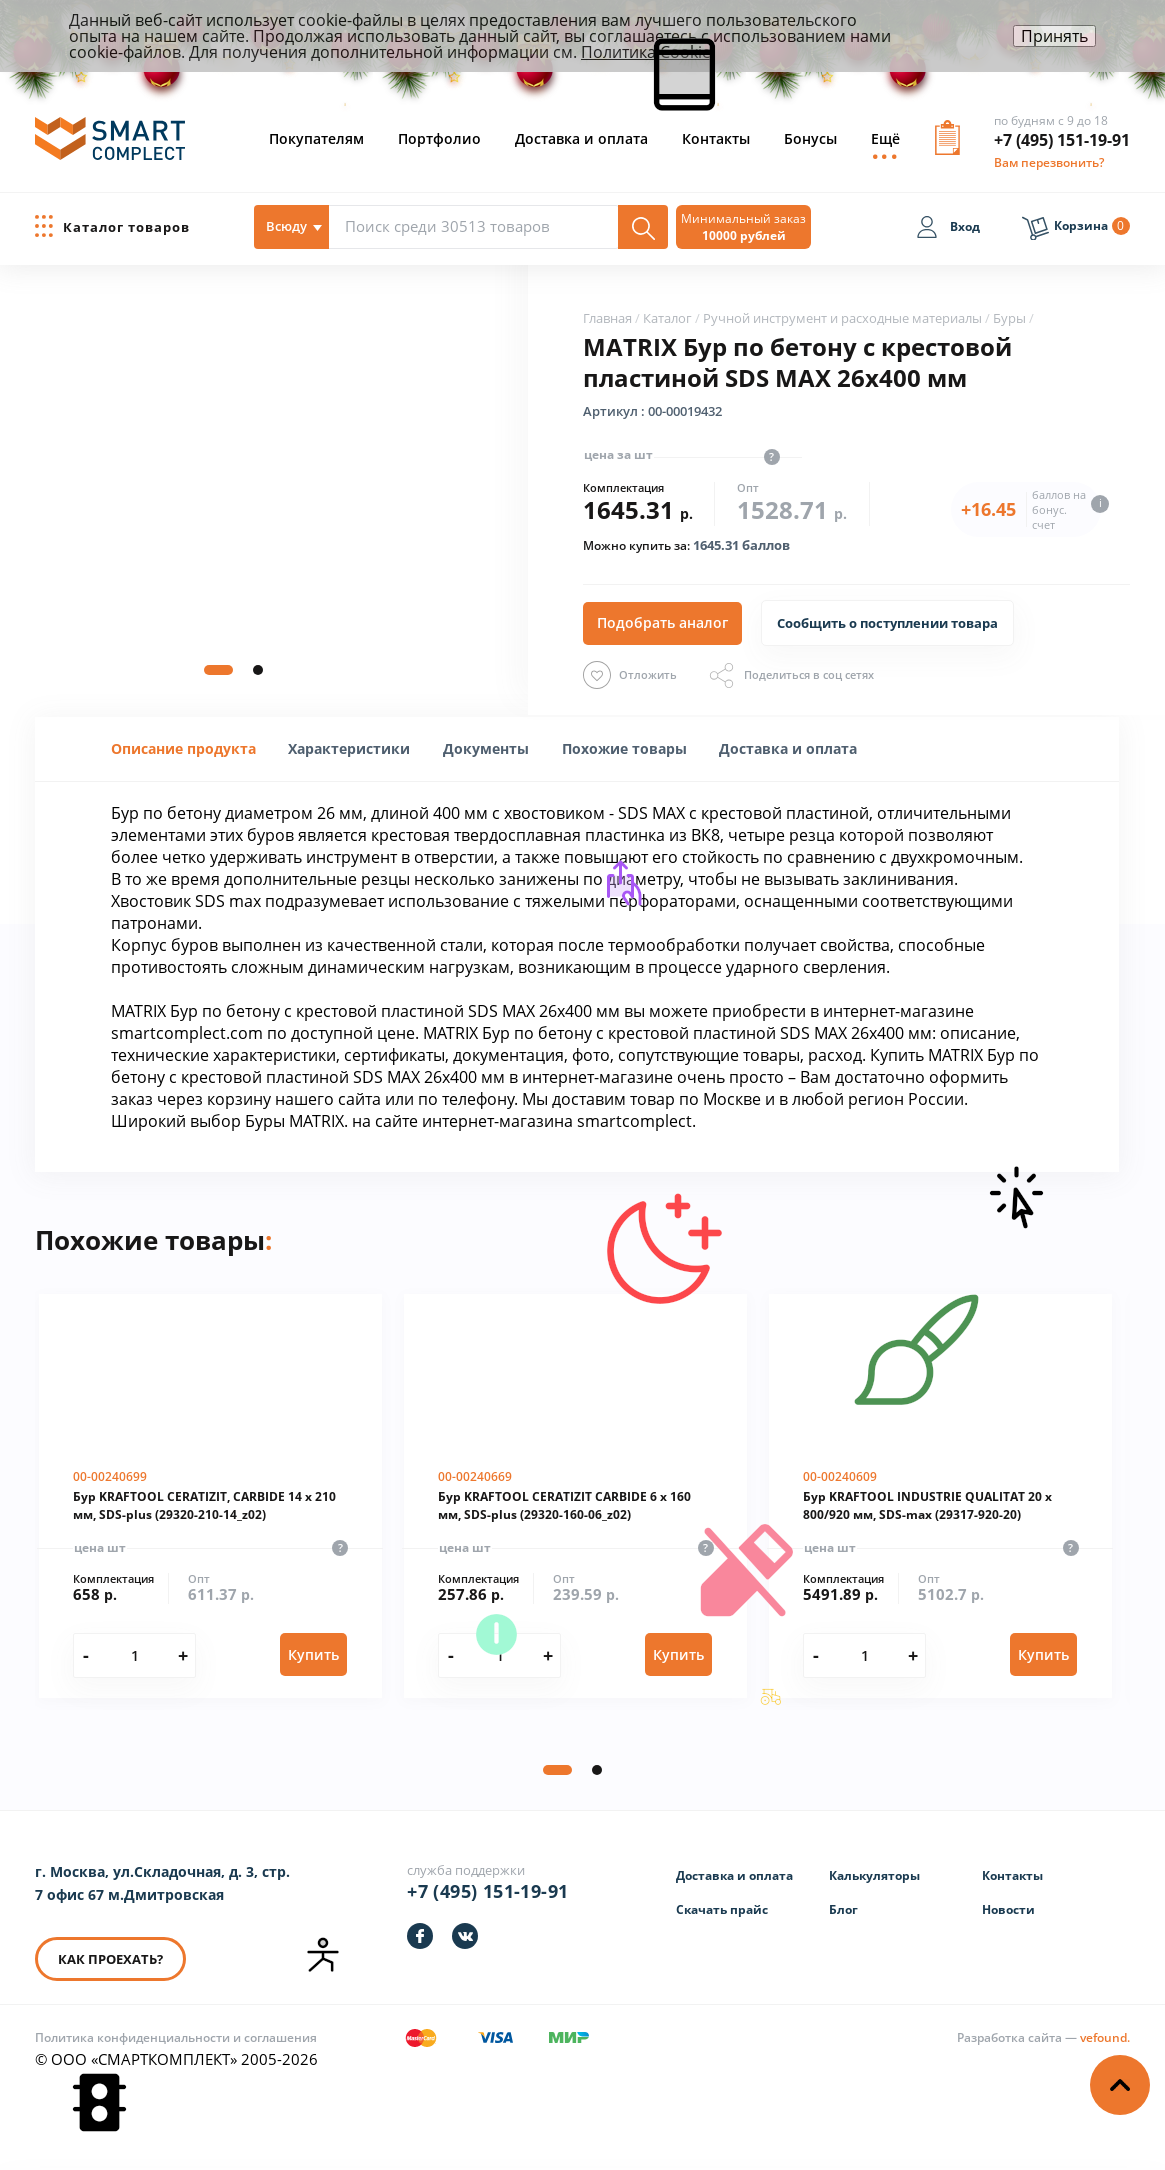 The image size is (1165, 2170). Describe the element at coordinates (99, 2102) in the screenshot. I see `view traffic conditions` at that location.